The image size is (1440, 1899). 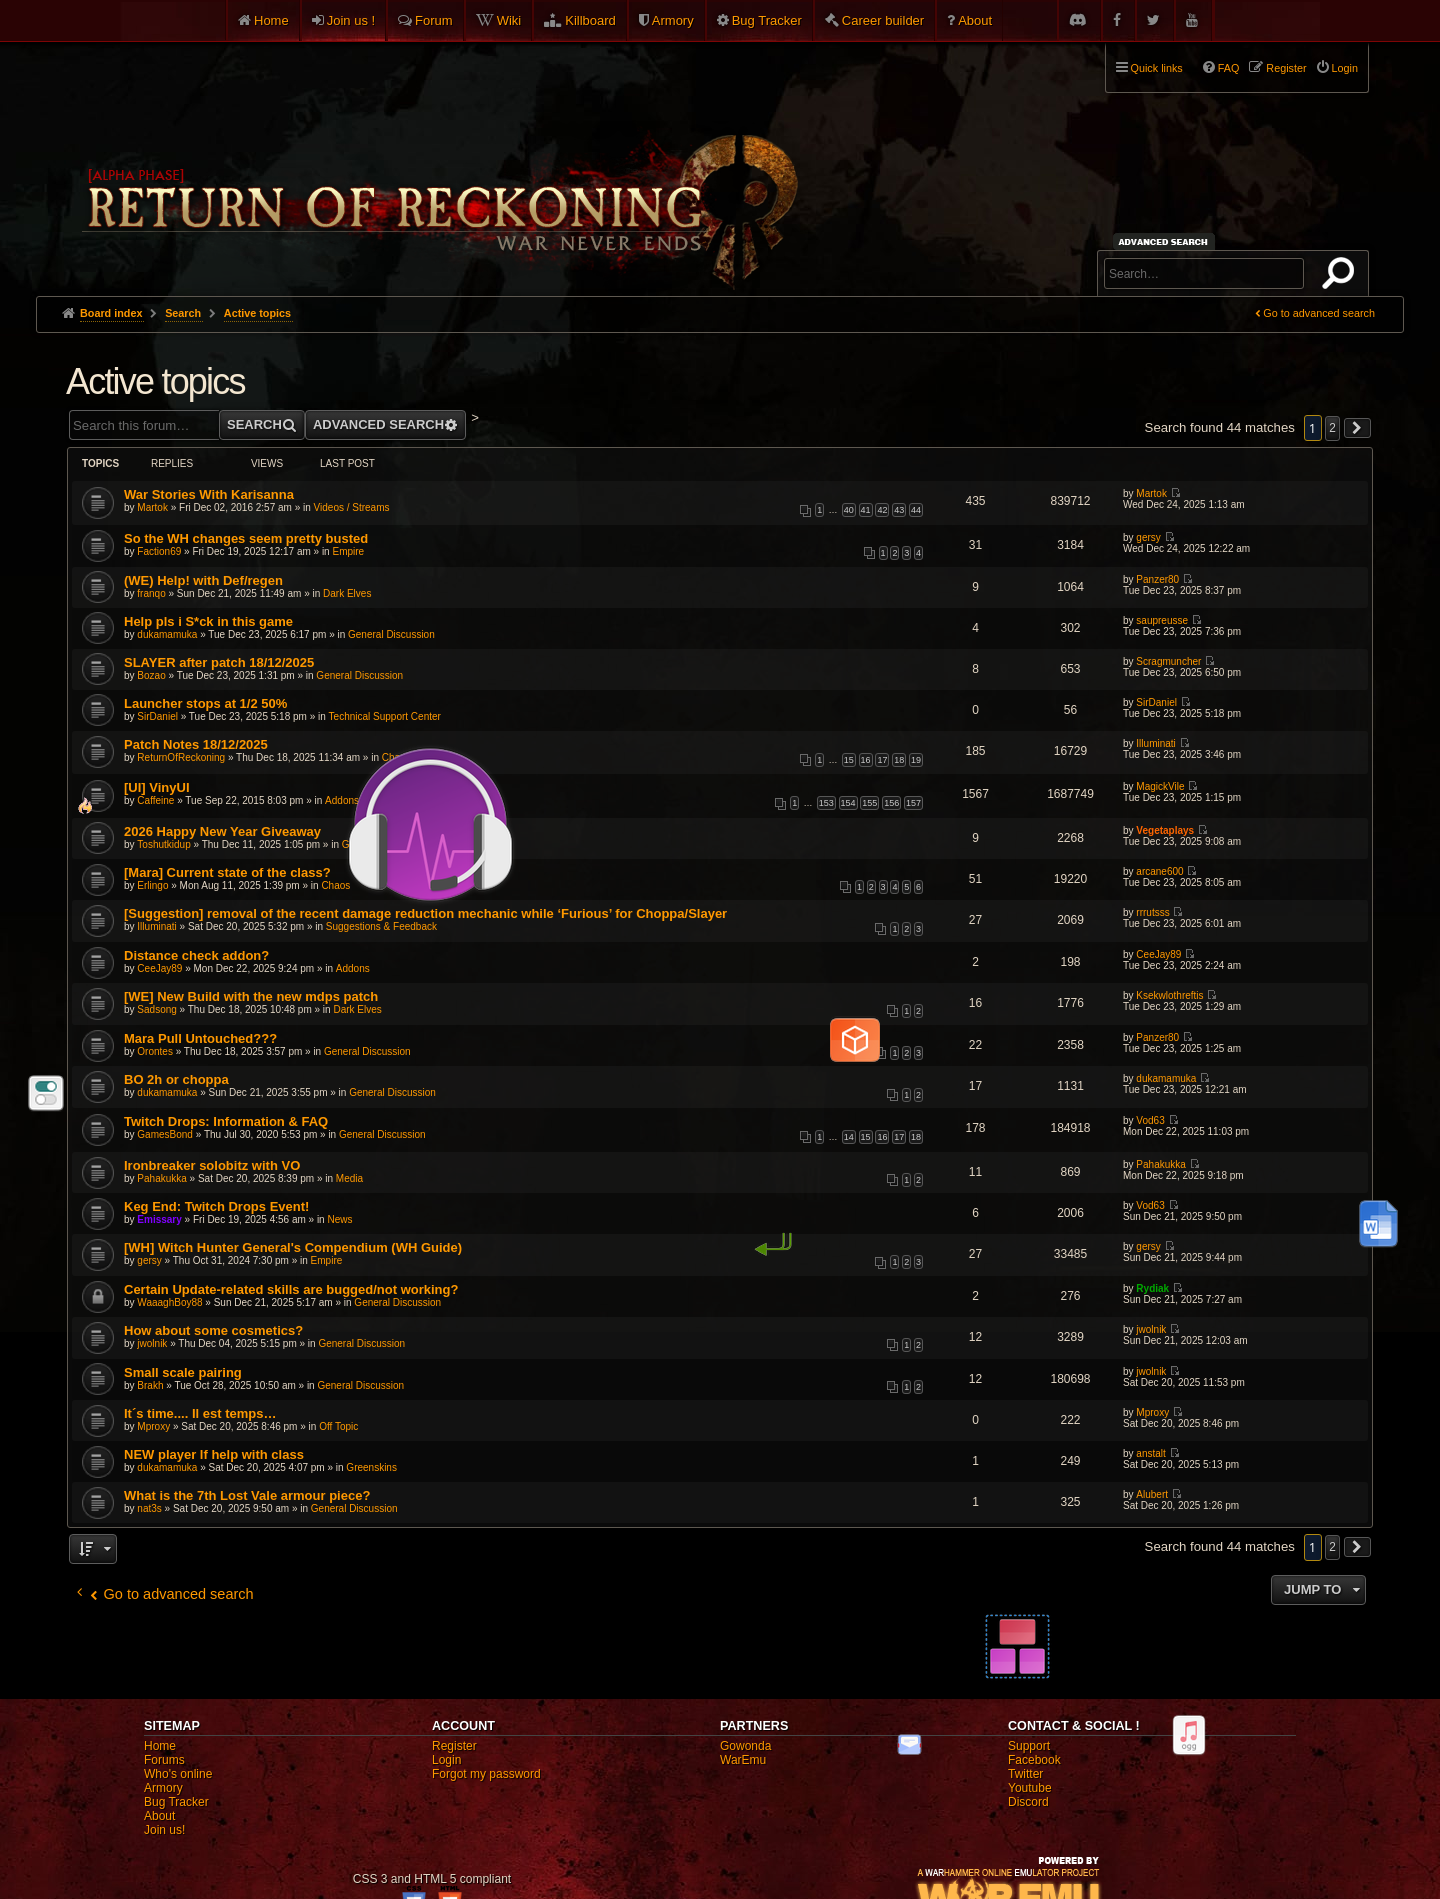 What do you see at coordinates (46, 1093) in the screenshot?
I see `open system settings or preferences` at bounding box center [46, 1093].